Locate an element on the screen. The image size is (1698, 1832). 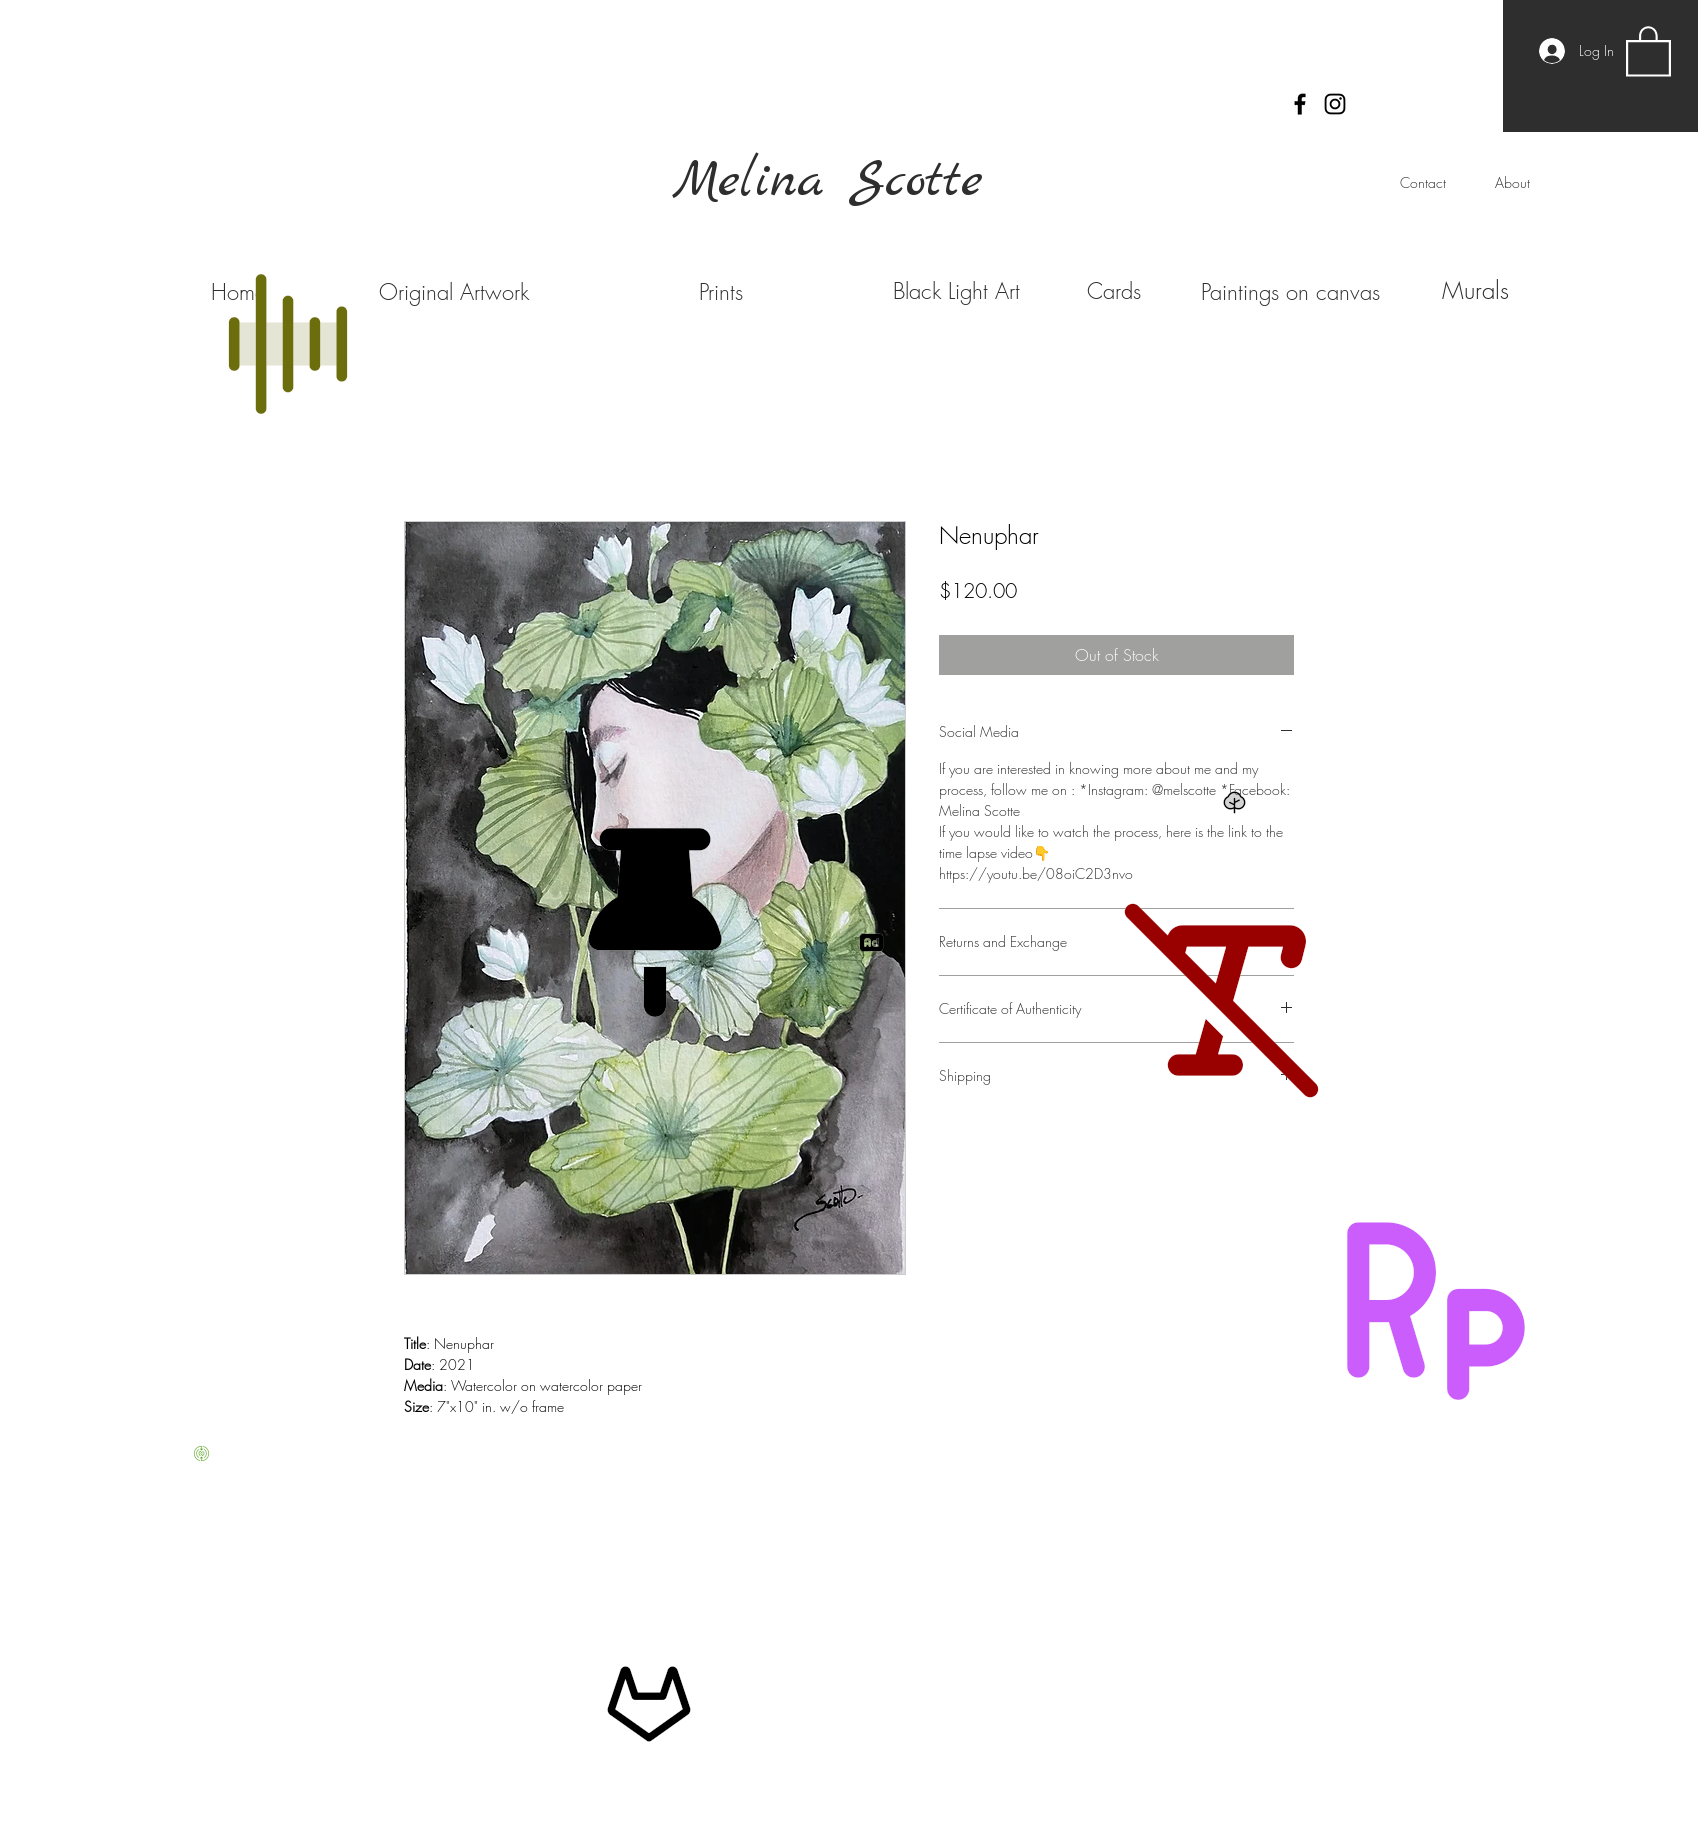
indicates indonesian rupiah currency is located at coordinates (1436, 1300).